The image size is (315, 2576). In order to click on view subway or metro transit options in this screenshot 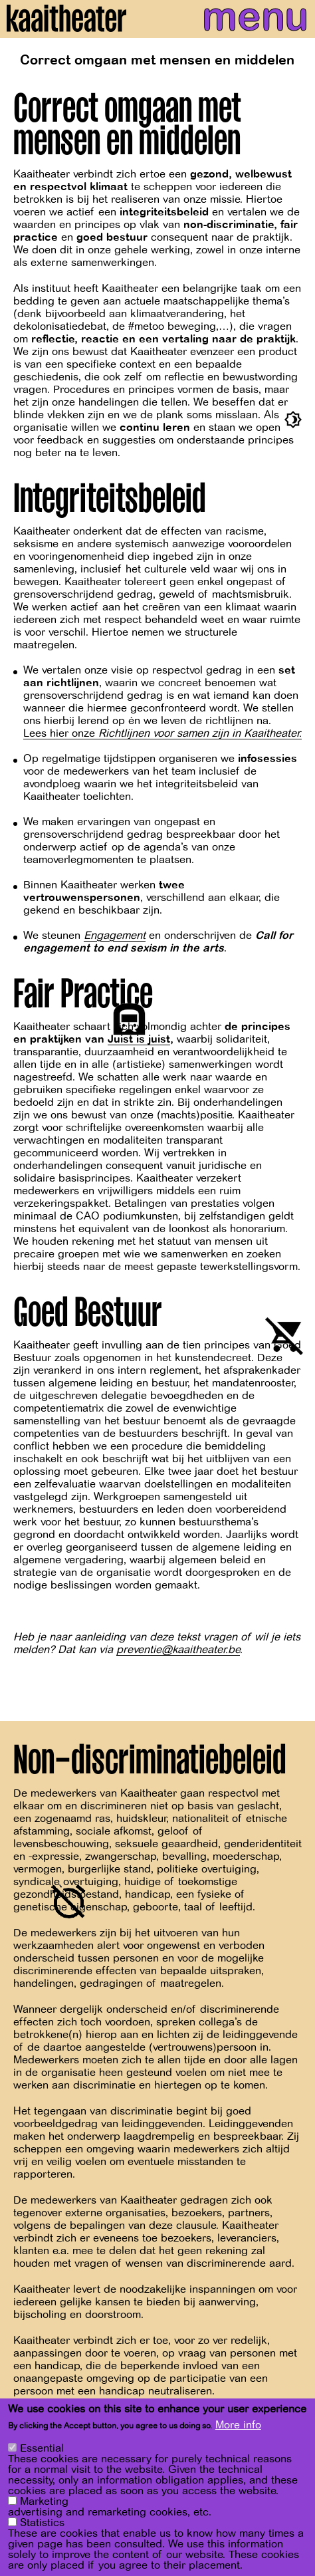, I will do `click(129, 1019)`.